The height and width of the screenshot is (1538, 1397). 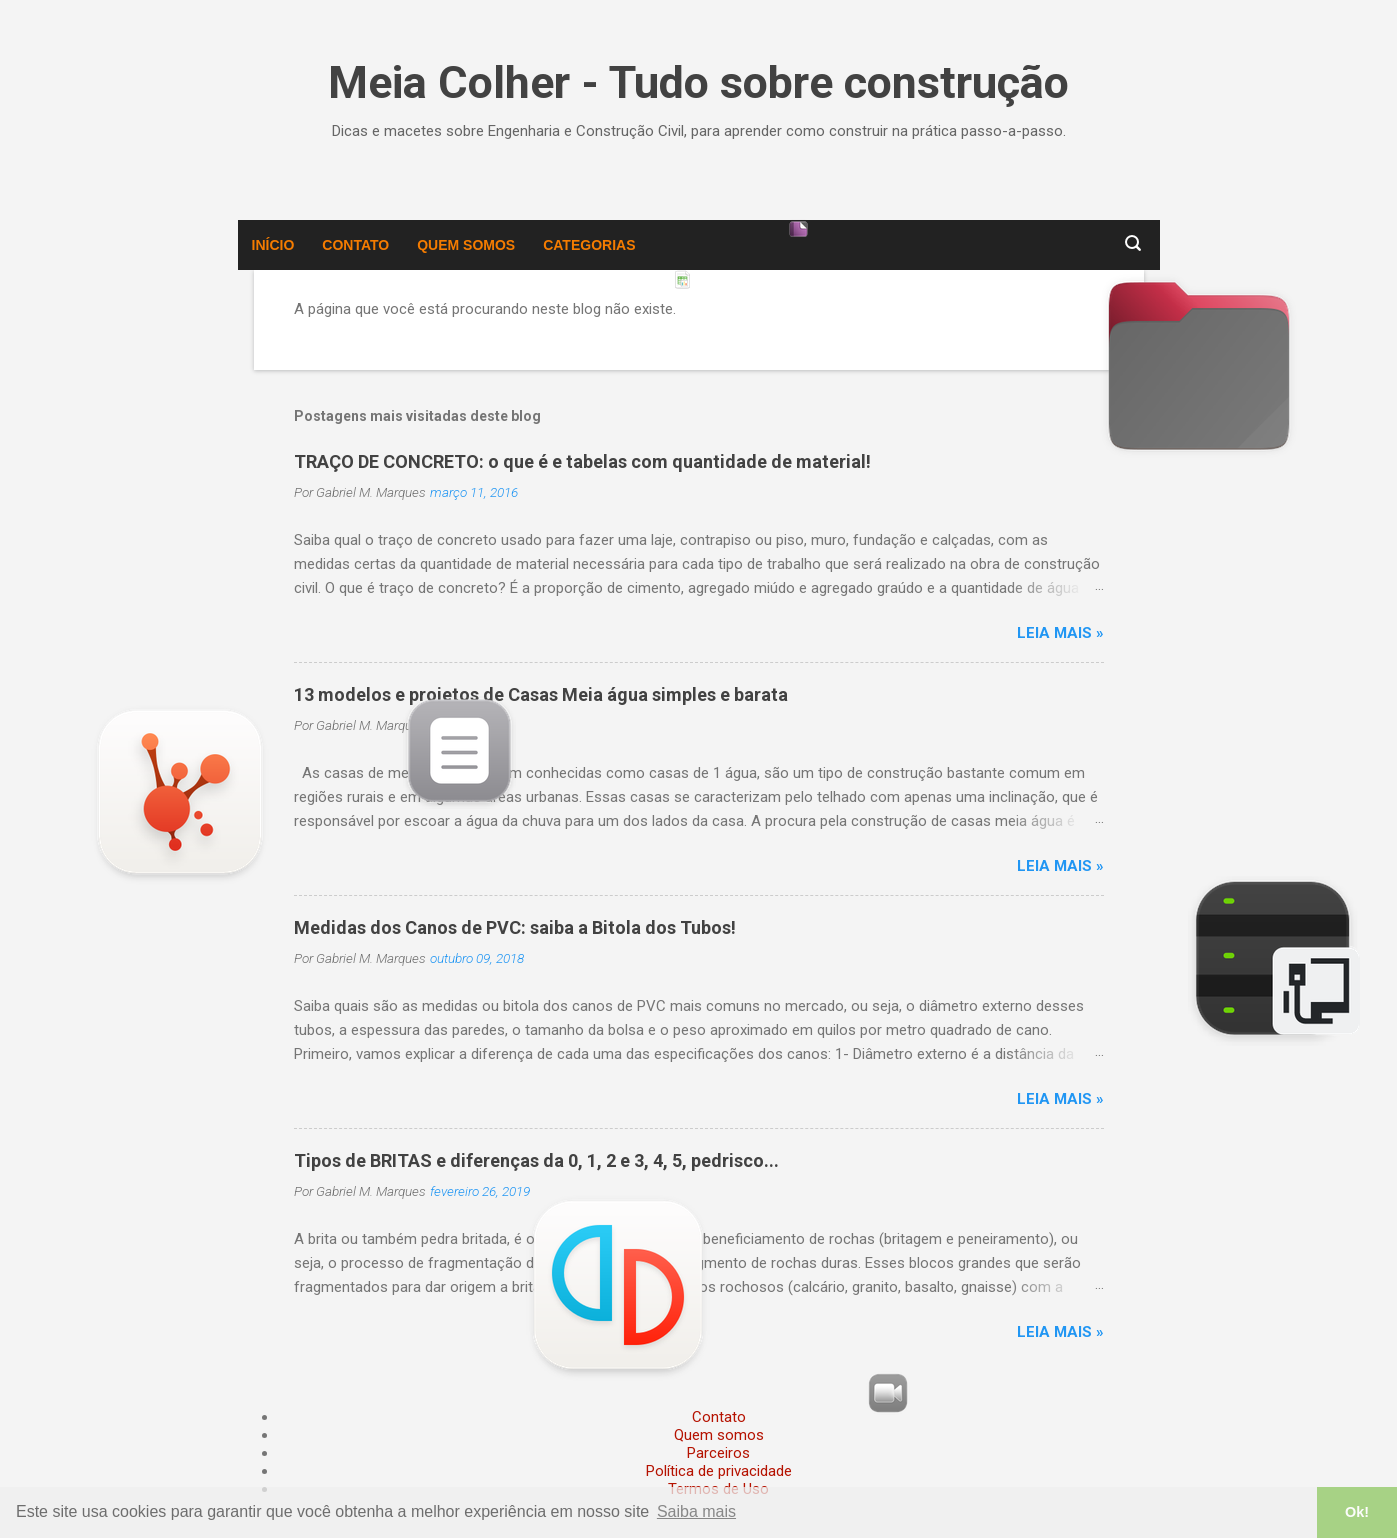 I want to click on launch visualvm application, so click(x=180, y=792).